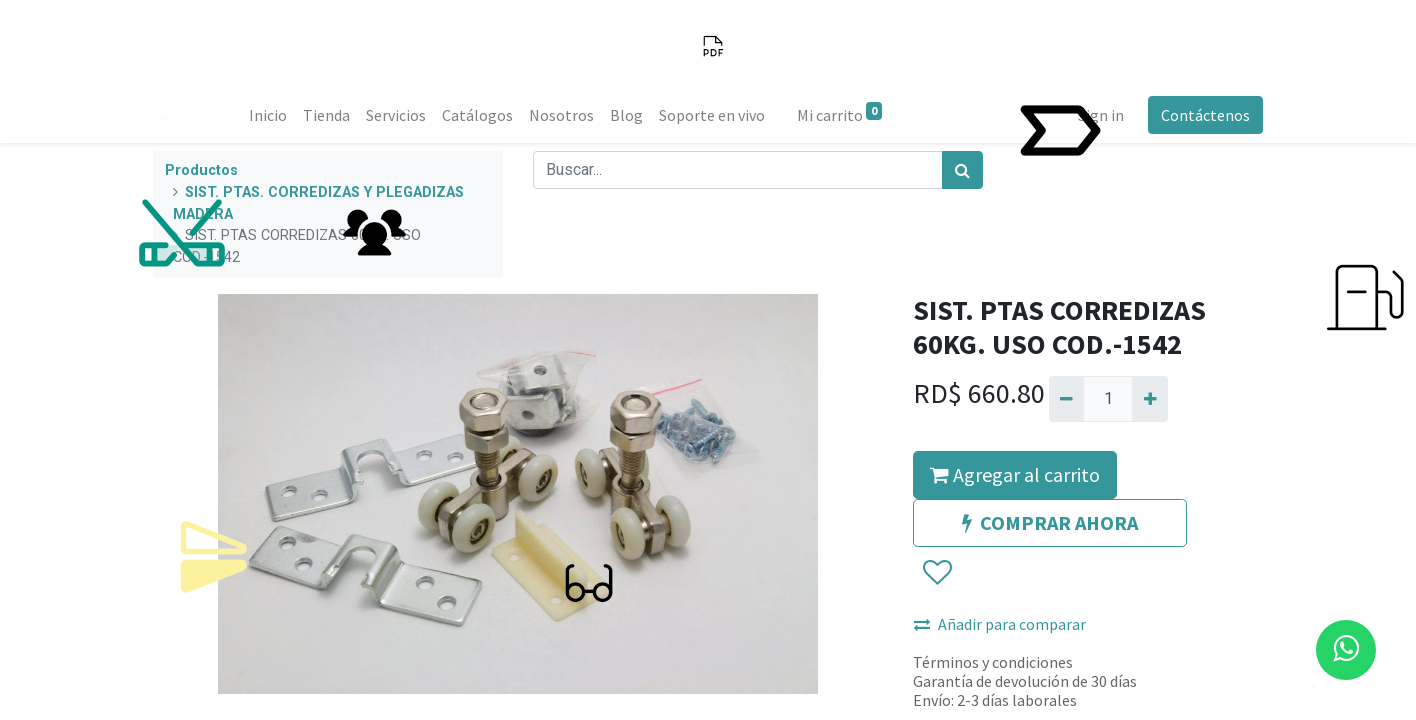  What do you see at coordinates (211, 557) in the screenshot?
I see `flip image or object vertically` at bounding box center [211, 557].